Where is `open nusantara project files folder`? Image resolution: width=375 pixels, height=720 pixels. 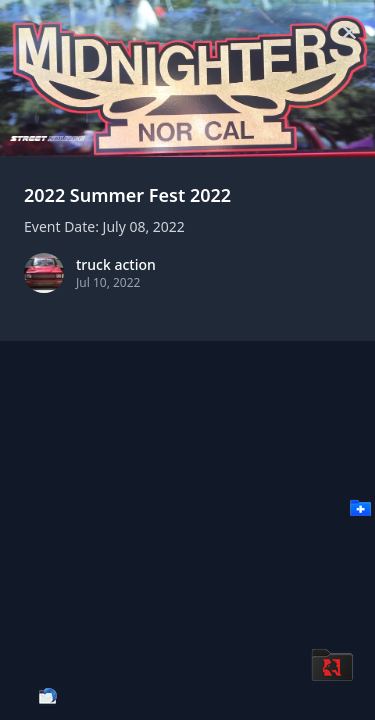 open nusantara project files folder is located at coordinates (332, 666).